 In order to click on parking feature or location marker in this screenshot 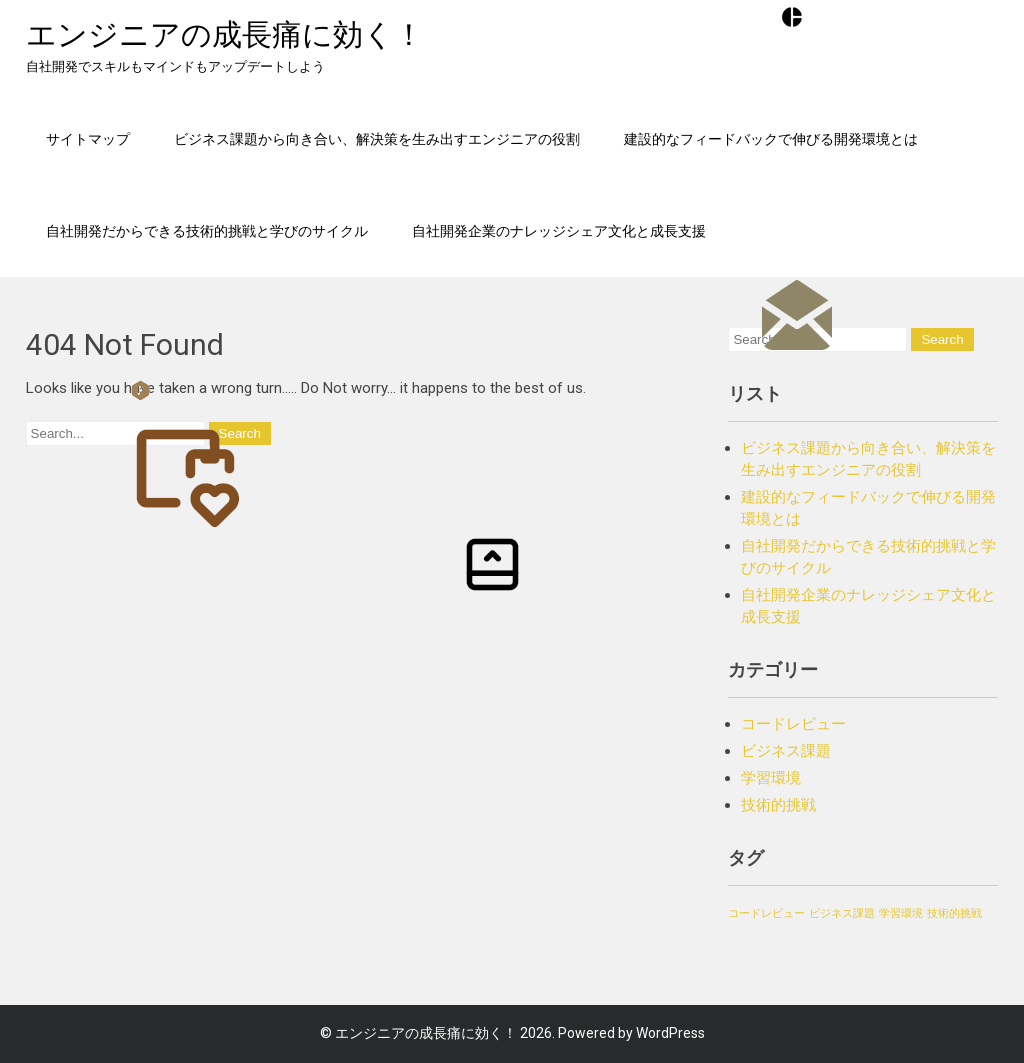, I will do `click(140, 390)`.